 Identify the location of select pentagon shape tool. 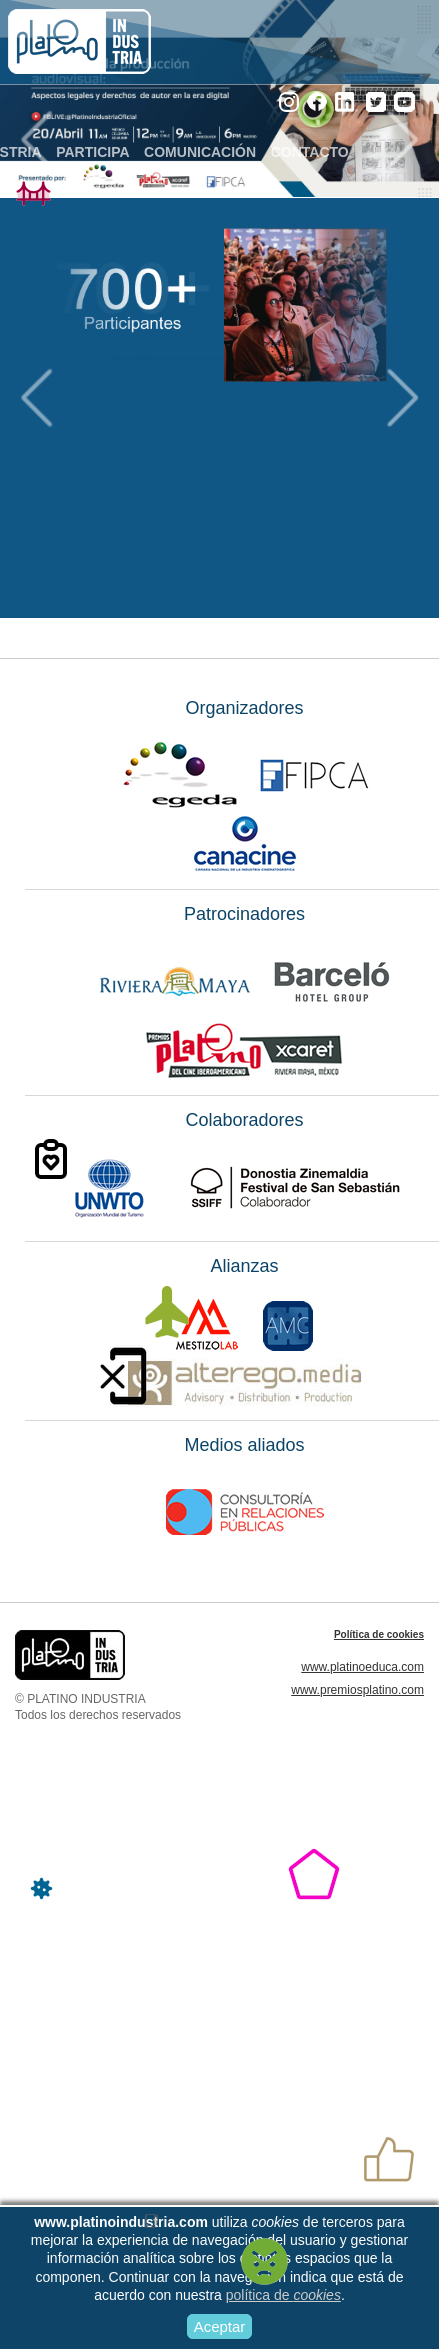
(314, 1876).